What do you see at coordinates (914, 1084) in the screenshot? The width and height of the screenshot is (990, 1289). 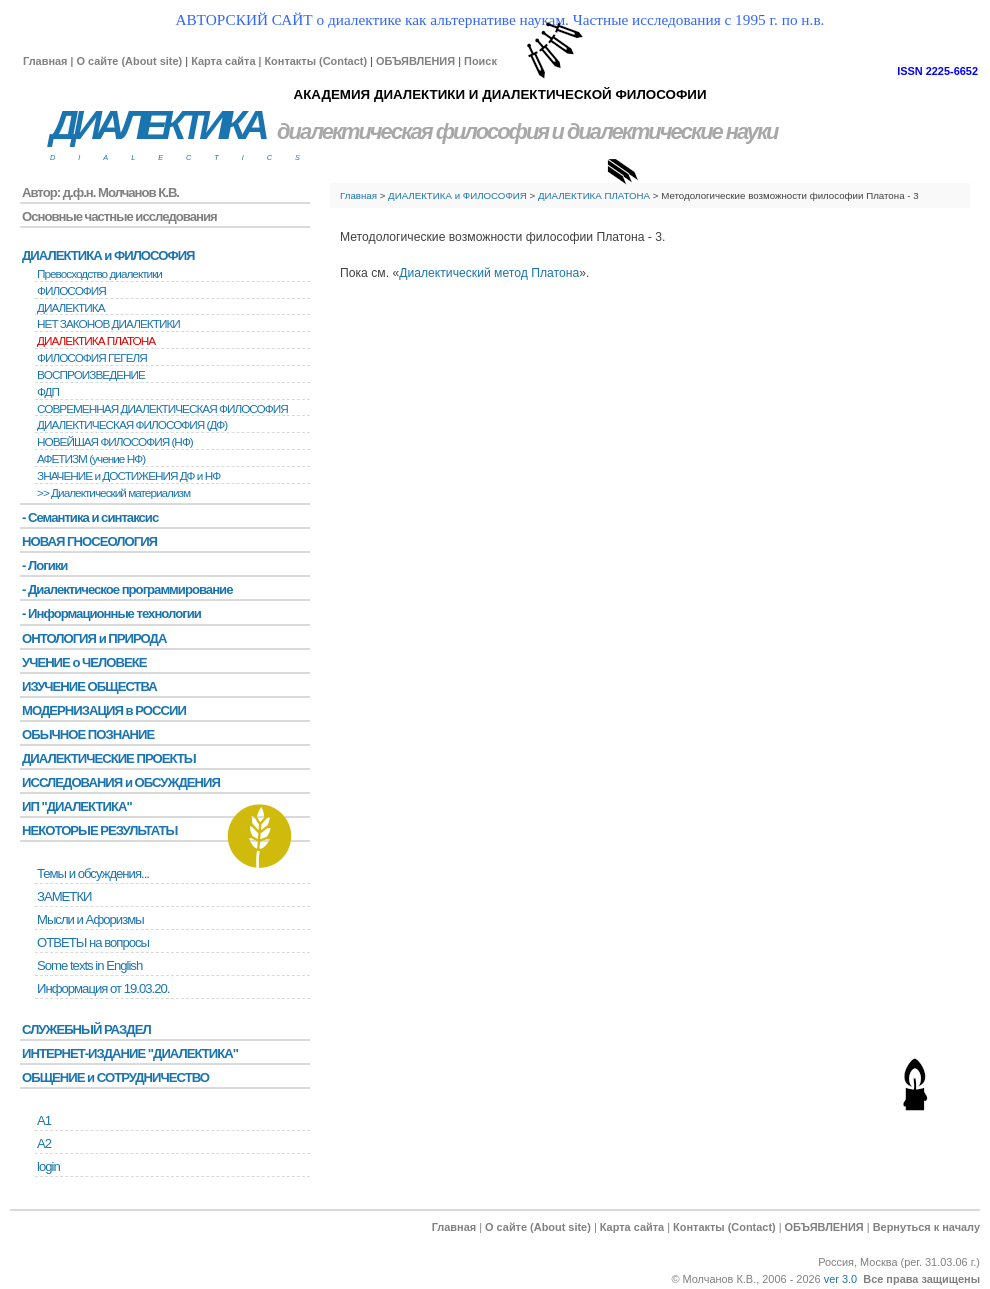 I see `toggle ambient or night mode lighting` at bounding box center [914, 1084].